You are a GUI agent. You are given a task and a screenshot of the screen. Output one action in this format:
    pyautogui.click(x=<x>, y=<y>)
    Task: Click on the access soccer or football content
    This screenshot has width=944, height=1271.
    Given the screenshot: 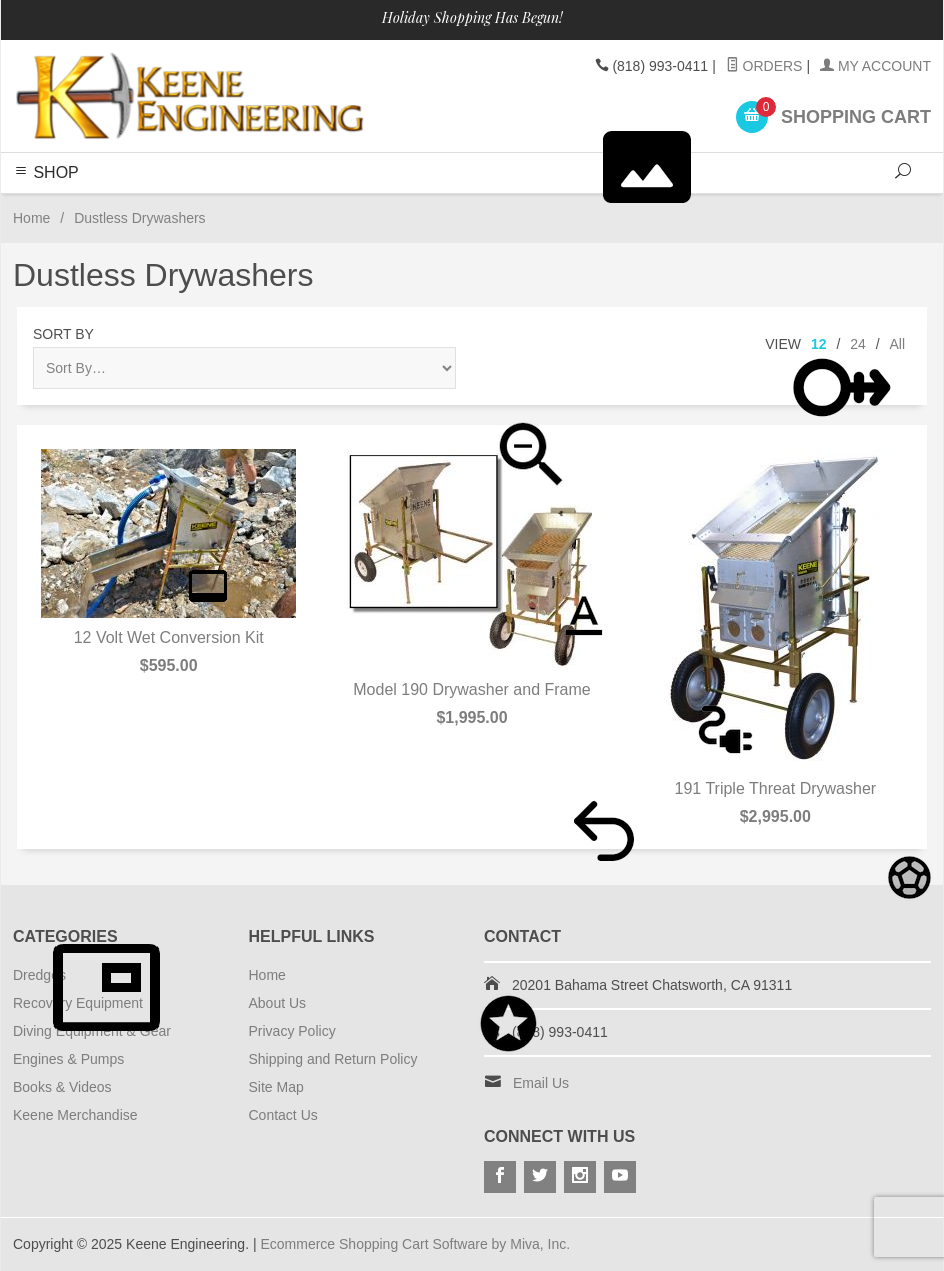 What is the action you would take?
    pyautogui.click(x=909, y=877)
    